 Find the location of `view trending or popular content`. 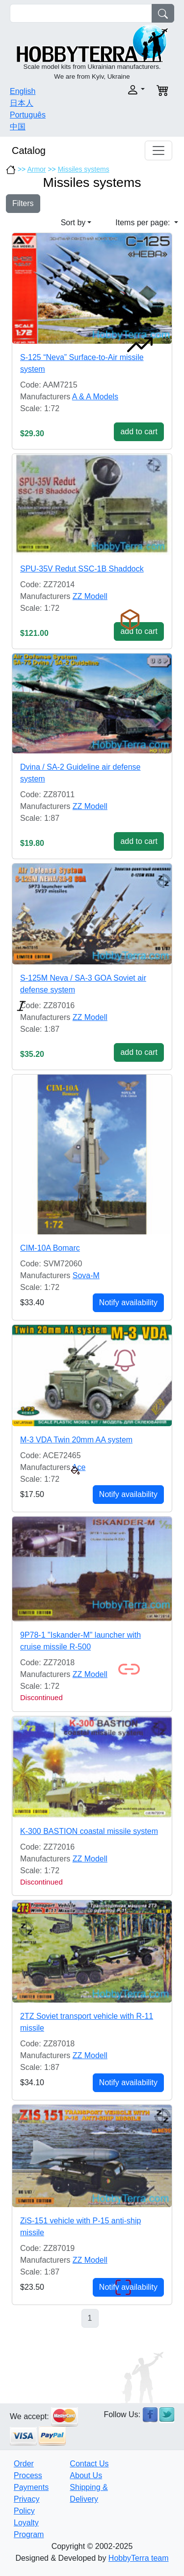

view trending or popular content is located at coordinates (140, 345).